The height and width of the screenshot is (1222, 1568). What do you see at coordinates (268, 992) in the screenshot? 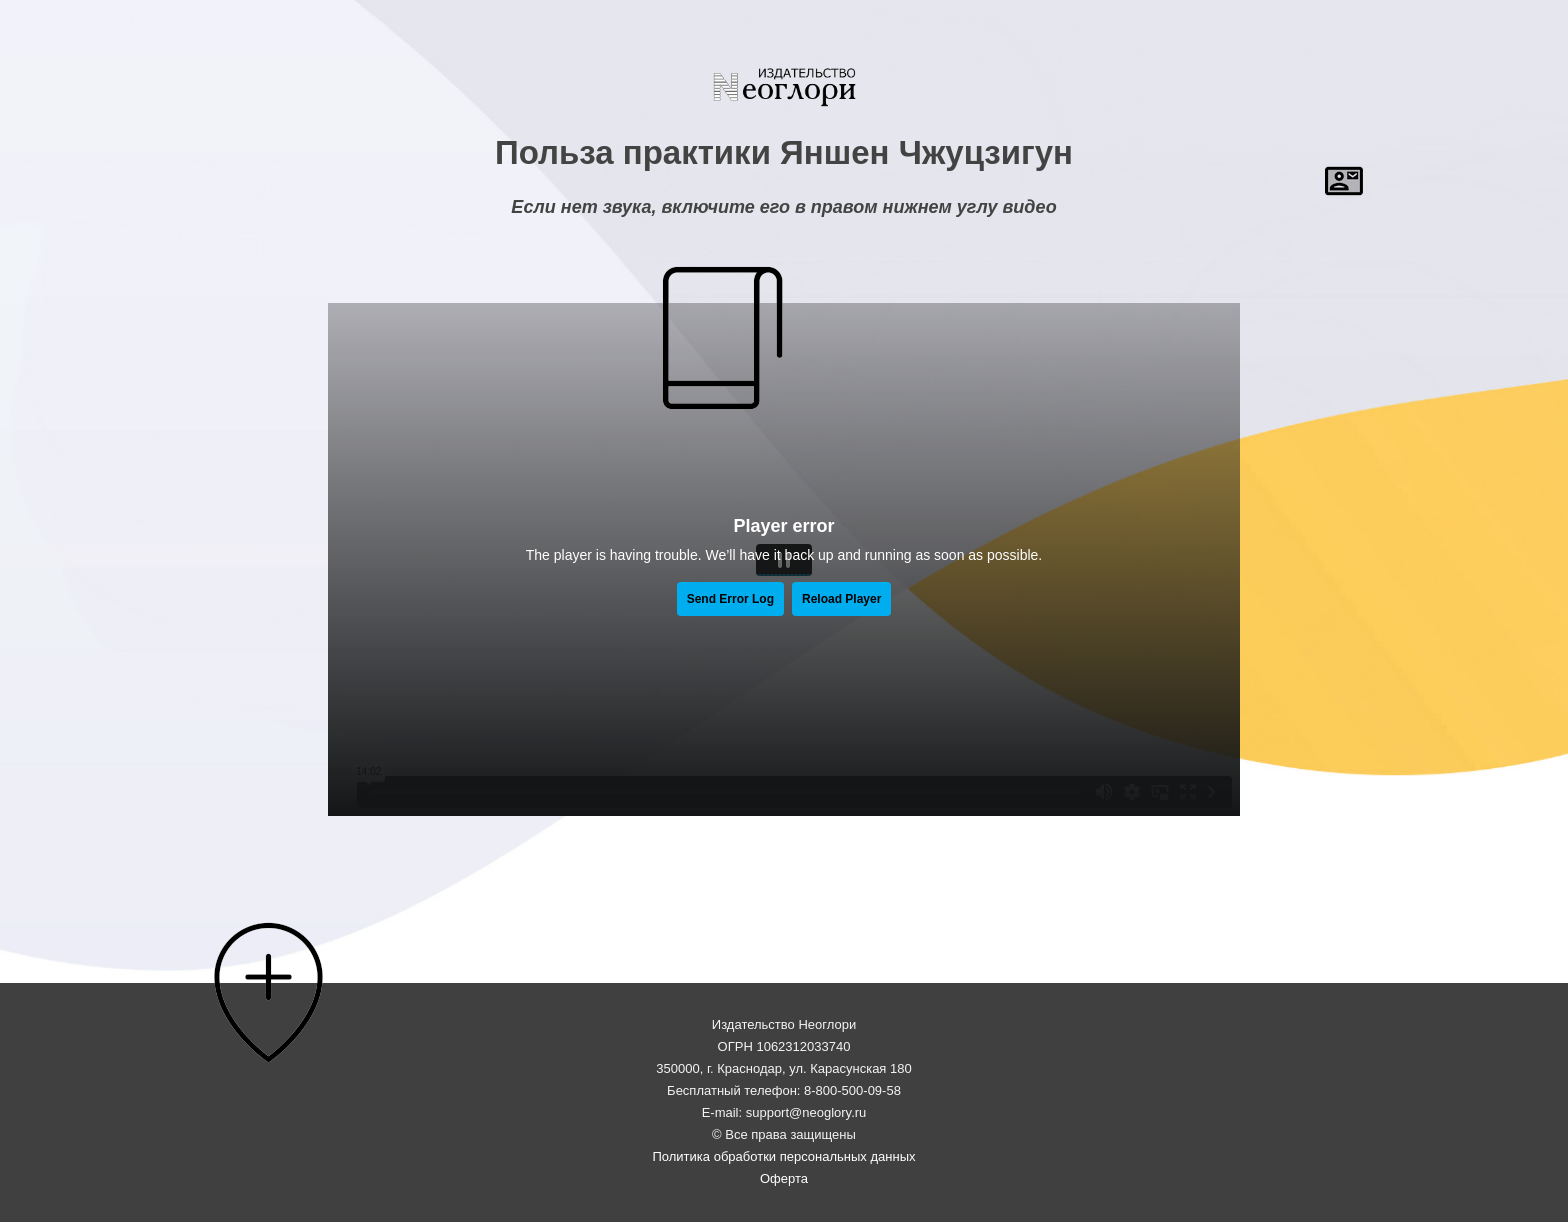
I see `add a new location pin` at bounding box center [268, 992].